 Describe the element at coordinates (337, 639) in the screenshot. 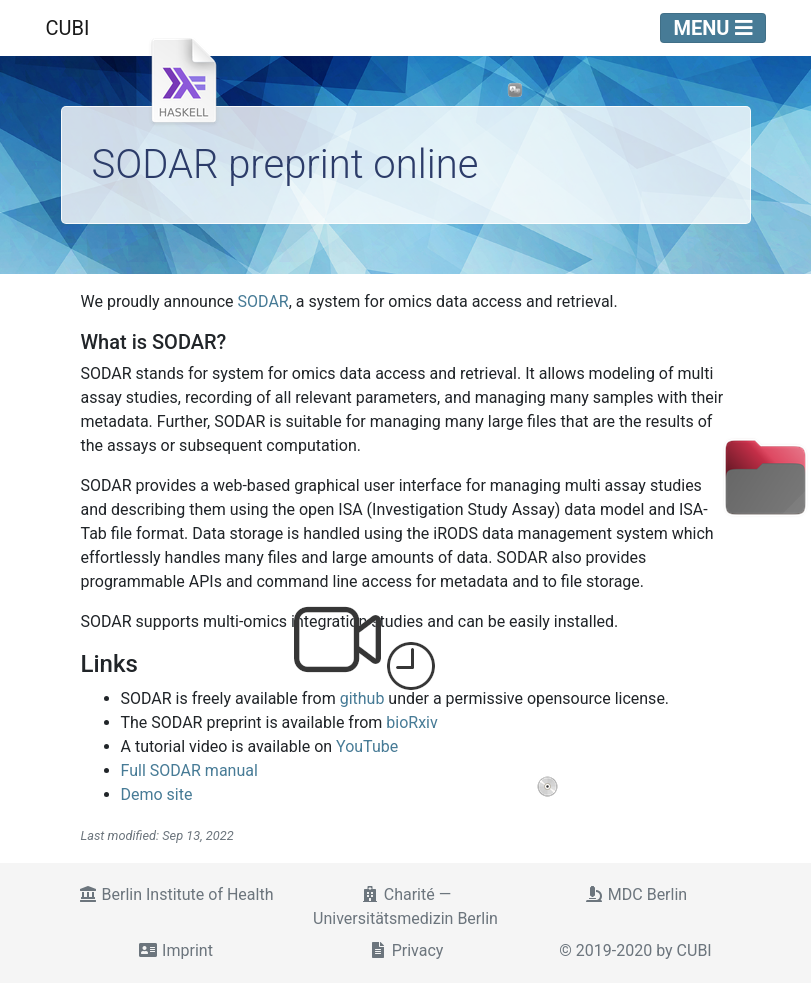

I see `start a video call` at that location.